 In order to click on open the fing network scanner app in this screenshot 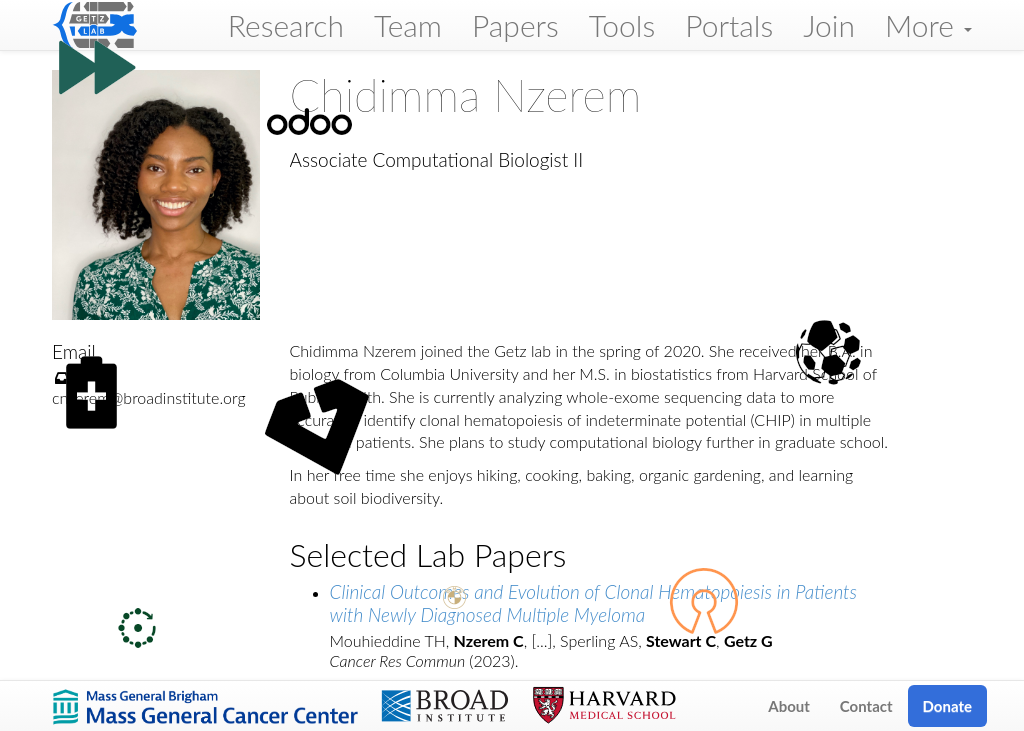, I will do `click(137, 628)`.